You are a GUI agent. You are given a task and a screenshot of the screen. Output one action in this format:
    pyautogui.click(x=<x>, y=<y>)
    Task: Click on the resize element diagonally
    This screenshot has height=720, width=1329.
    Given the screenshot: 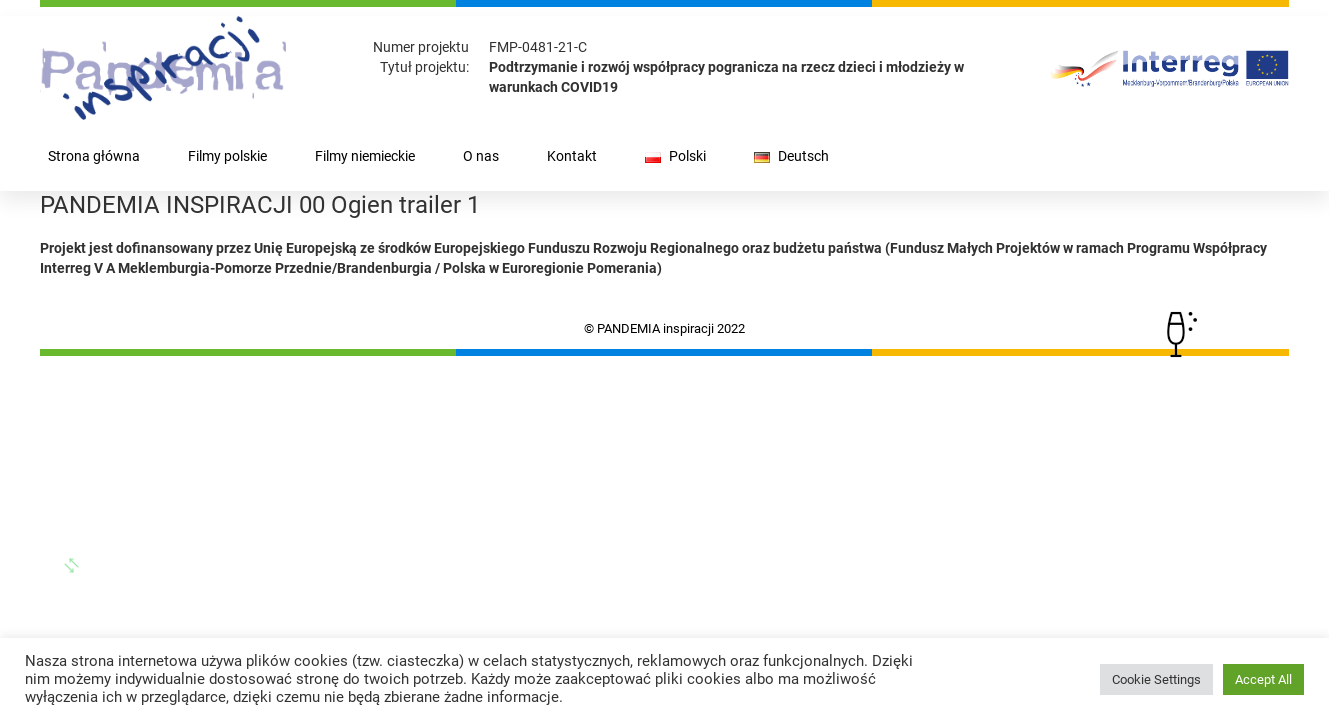 What is the action you would take?
    pyautogui.click(x=71, y=565)
    